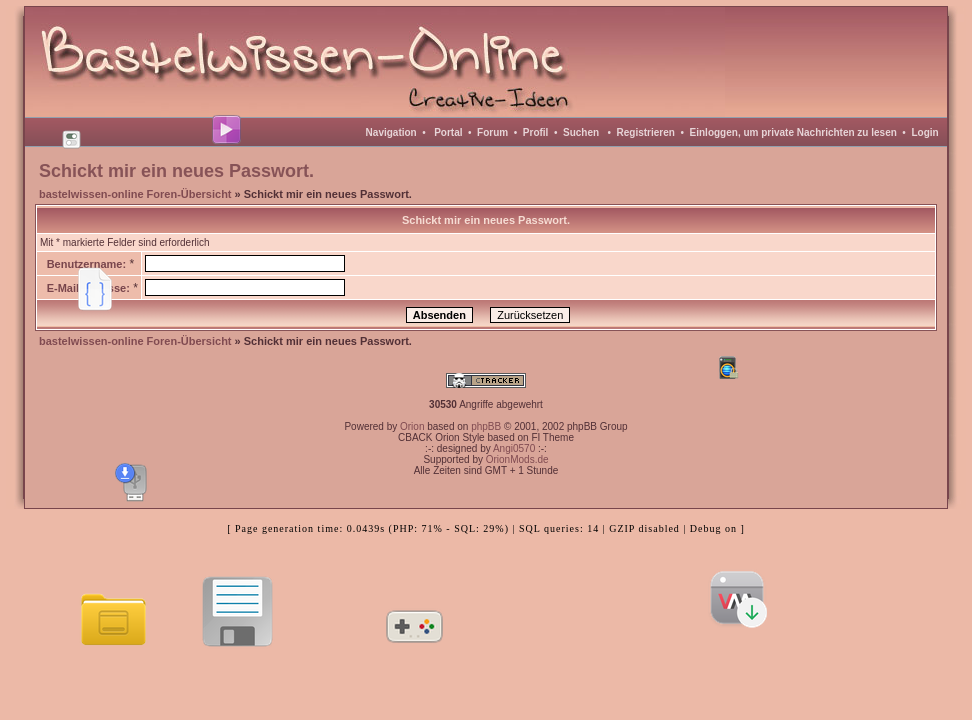 The image size is (972, 720). I want to click on open games and entertainment apps, so click(414, 626).